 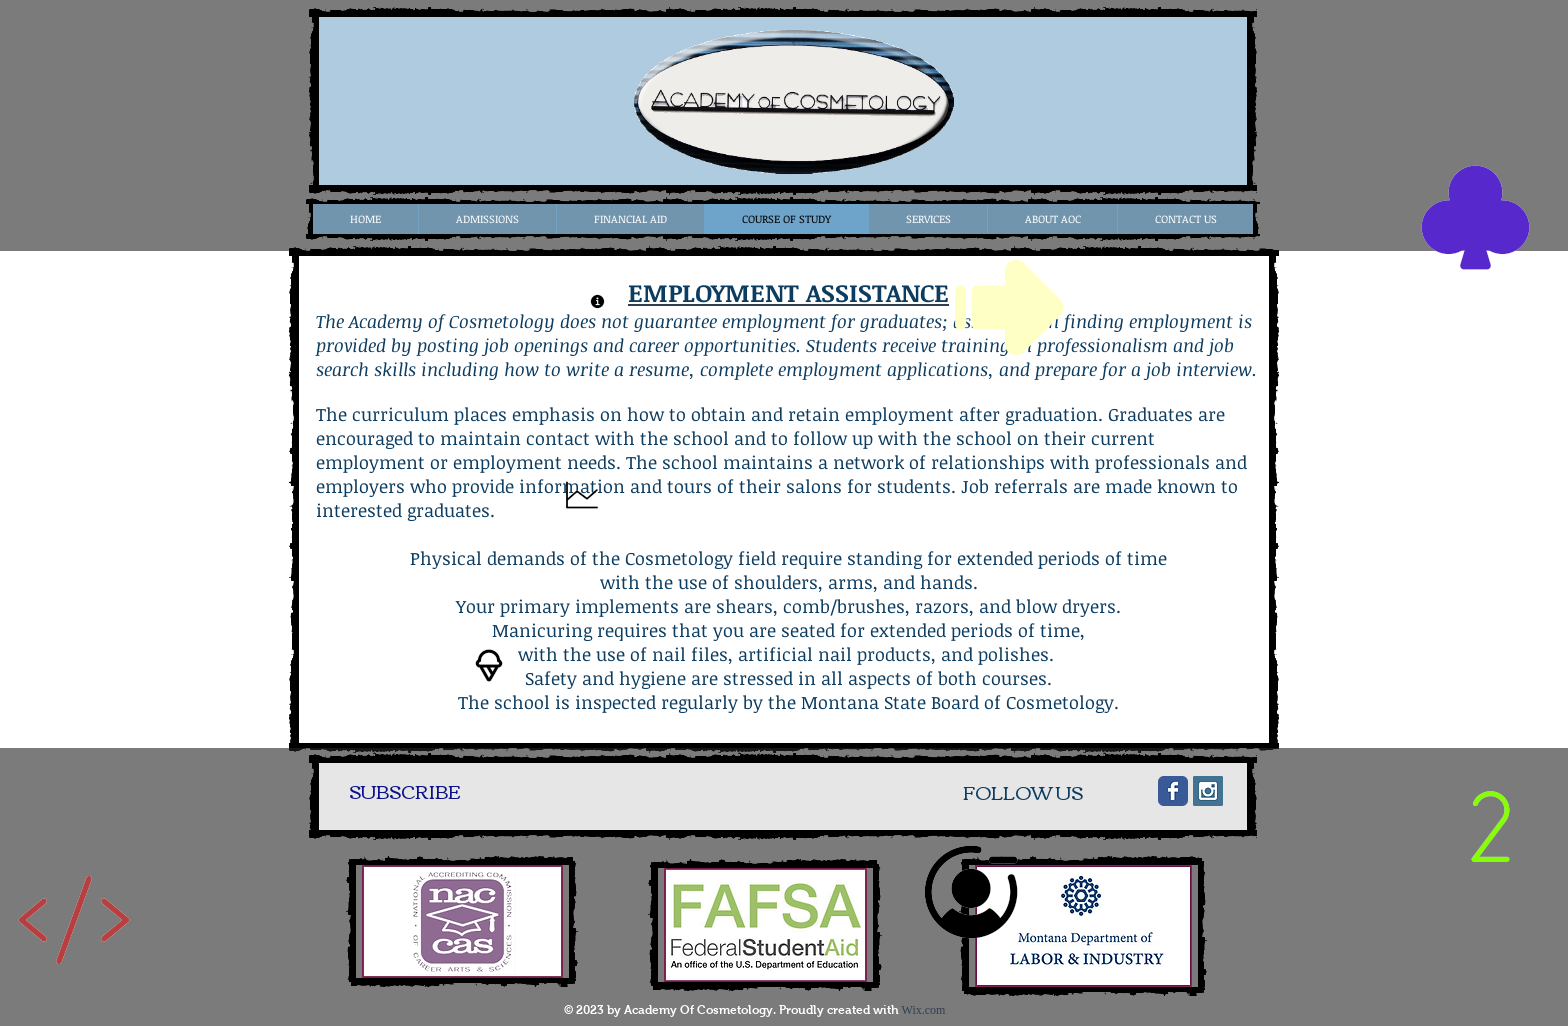 I want to click on club suit symbol for card games, so click(x=1475, y=219).